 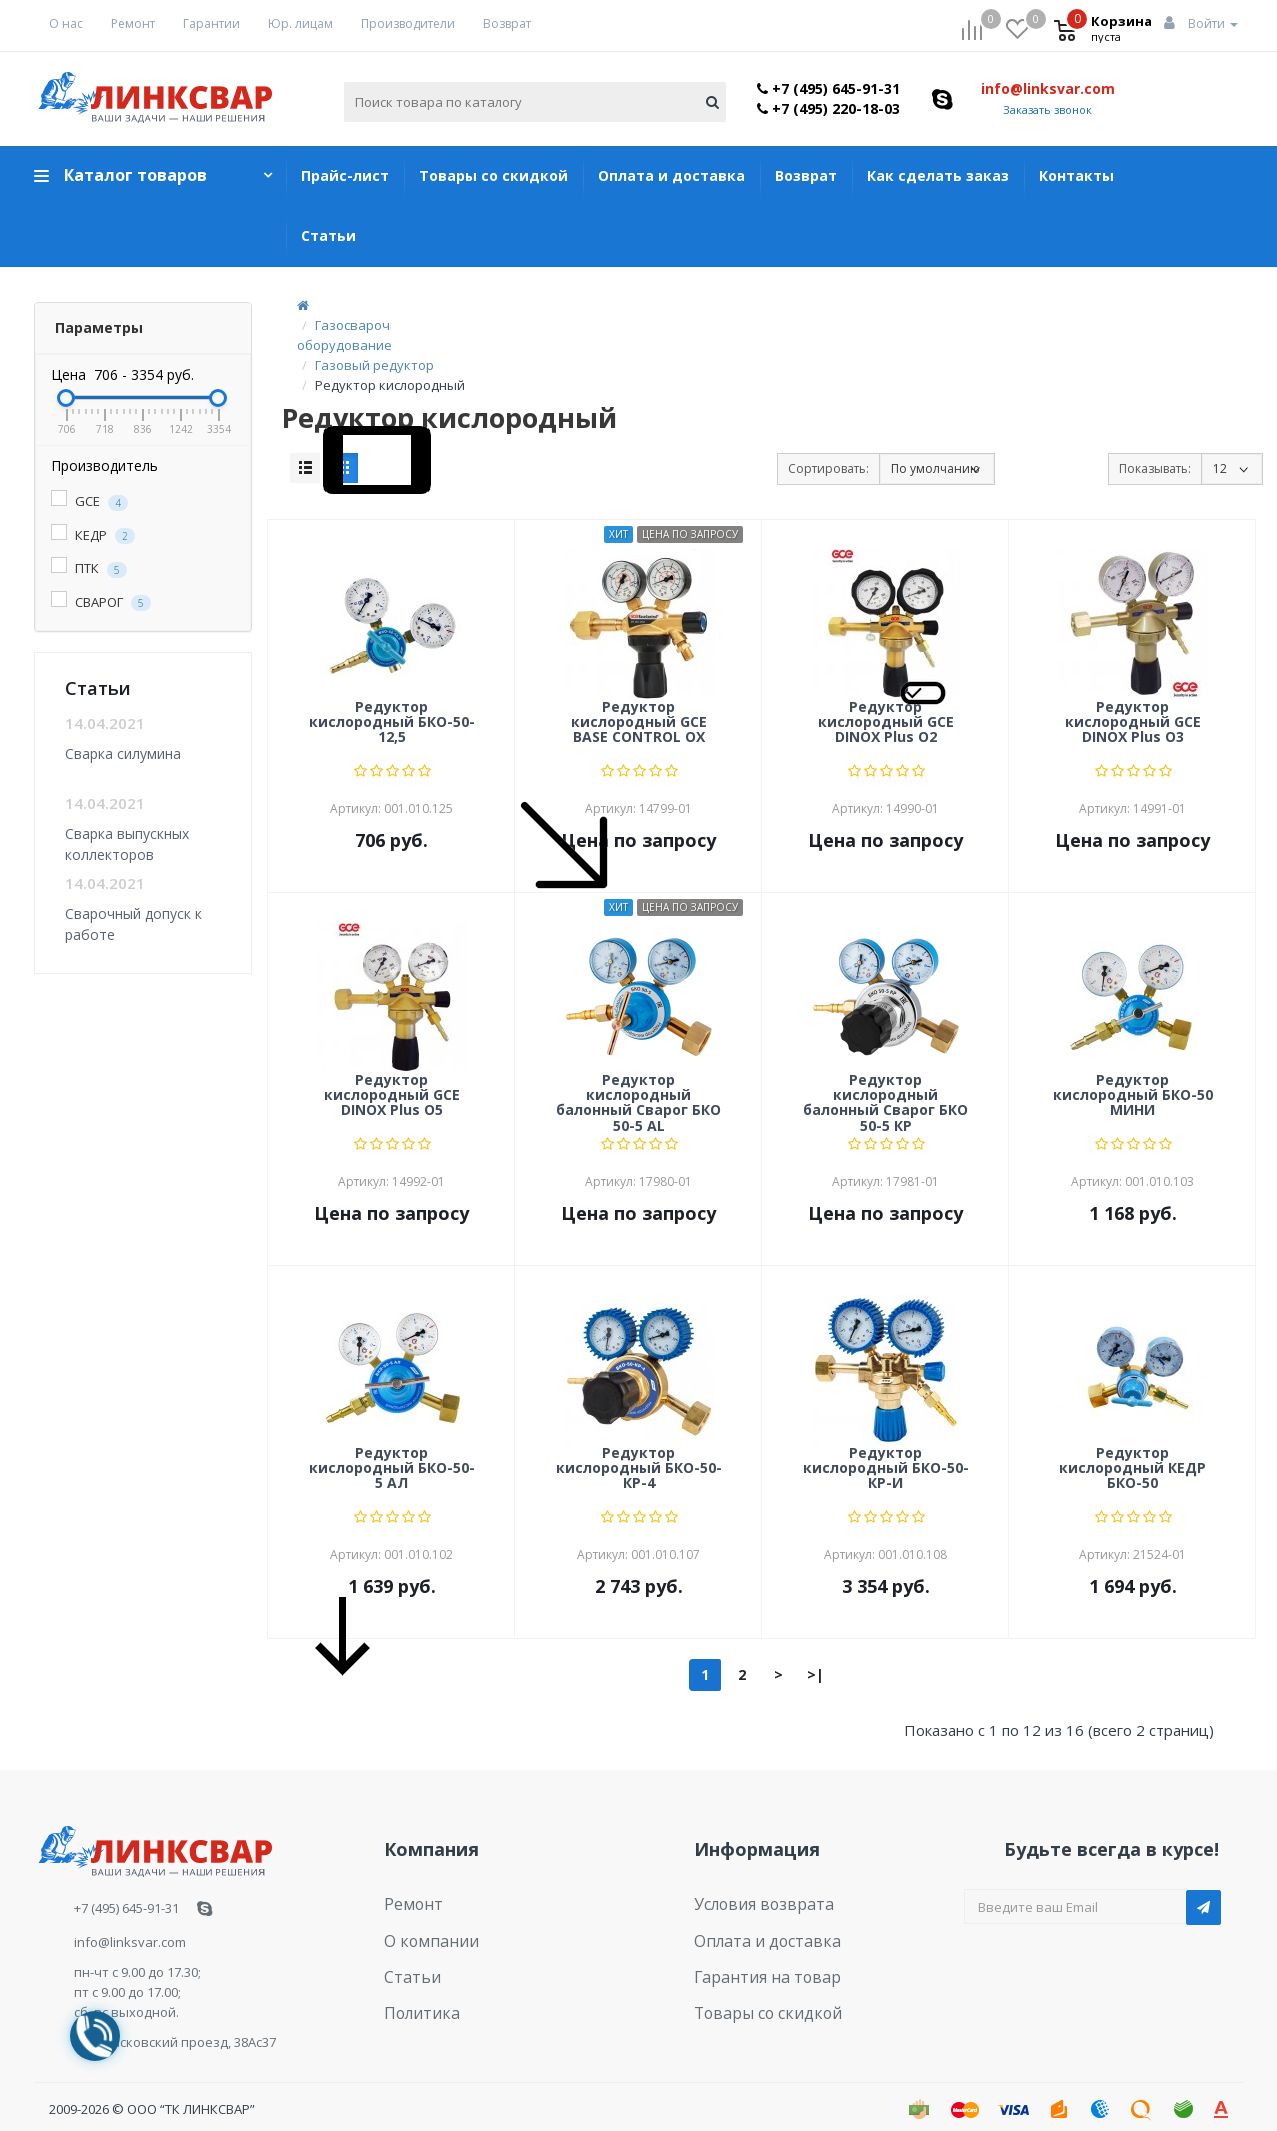 What do you see at coordinates (342, 1636) in the screenshot?
I see `navigate or scroll downward` at bounding box center [342, 1636].